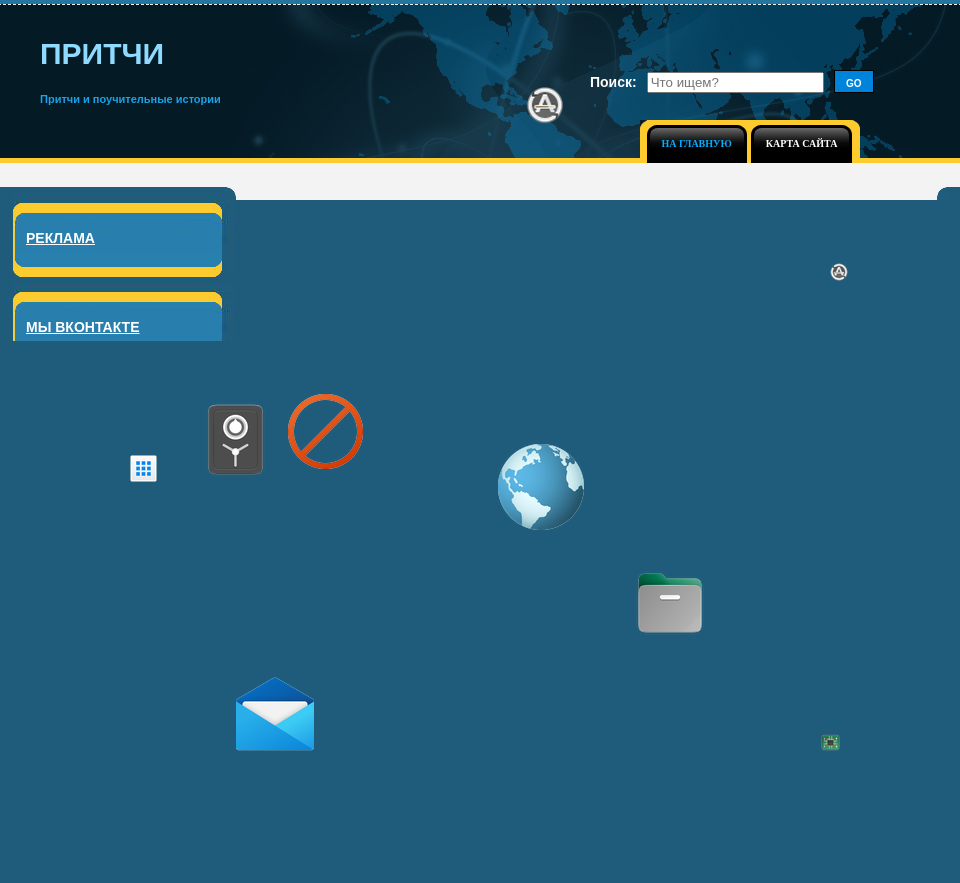  What do you see at coordinates (541, 487) in the screenshot?
I see `access global or international settings` at bounding box center [541, 487].